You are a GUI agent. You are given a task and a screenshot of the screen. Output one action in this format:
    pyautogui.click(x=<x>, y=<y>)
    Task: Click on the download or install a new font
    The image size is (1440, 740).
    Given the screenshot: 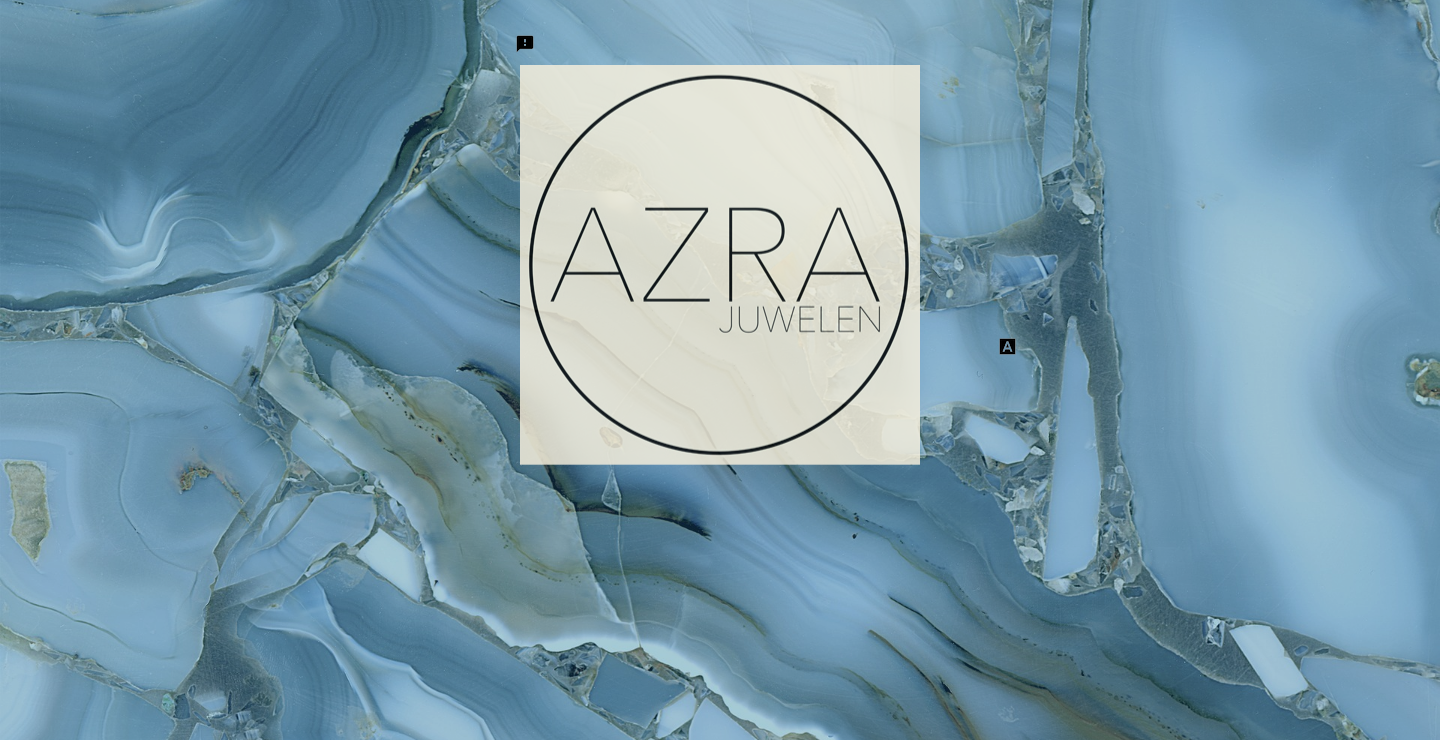 What is the action you would take?
    pyautogui.click(x=1007, y=346)
    